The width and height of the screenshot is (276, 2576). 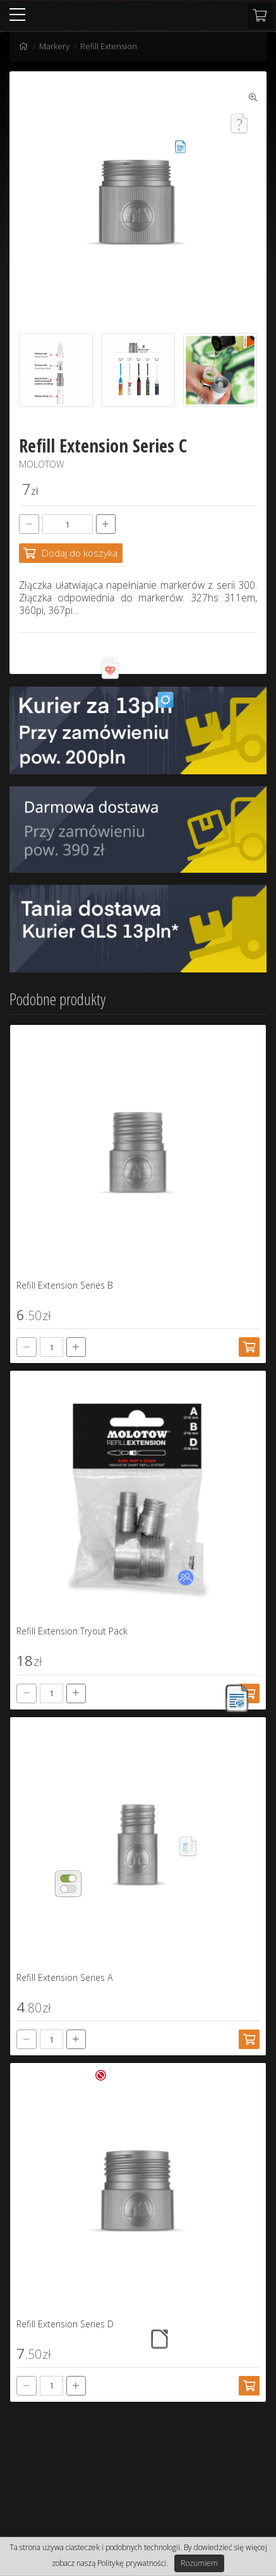 I want to click on a ruby programming language source file, so click(x=110, y=668).